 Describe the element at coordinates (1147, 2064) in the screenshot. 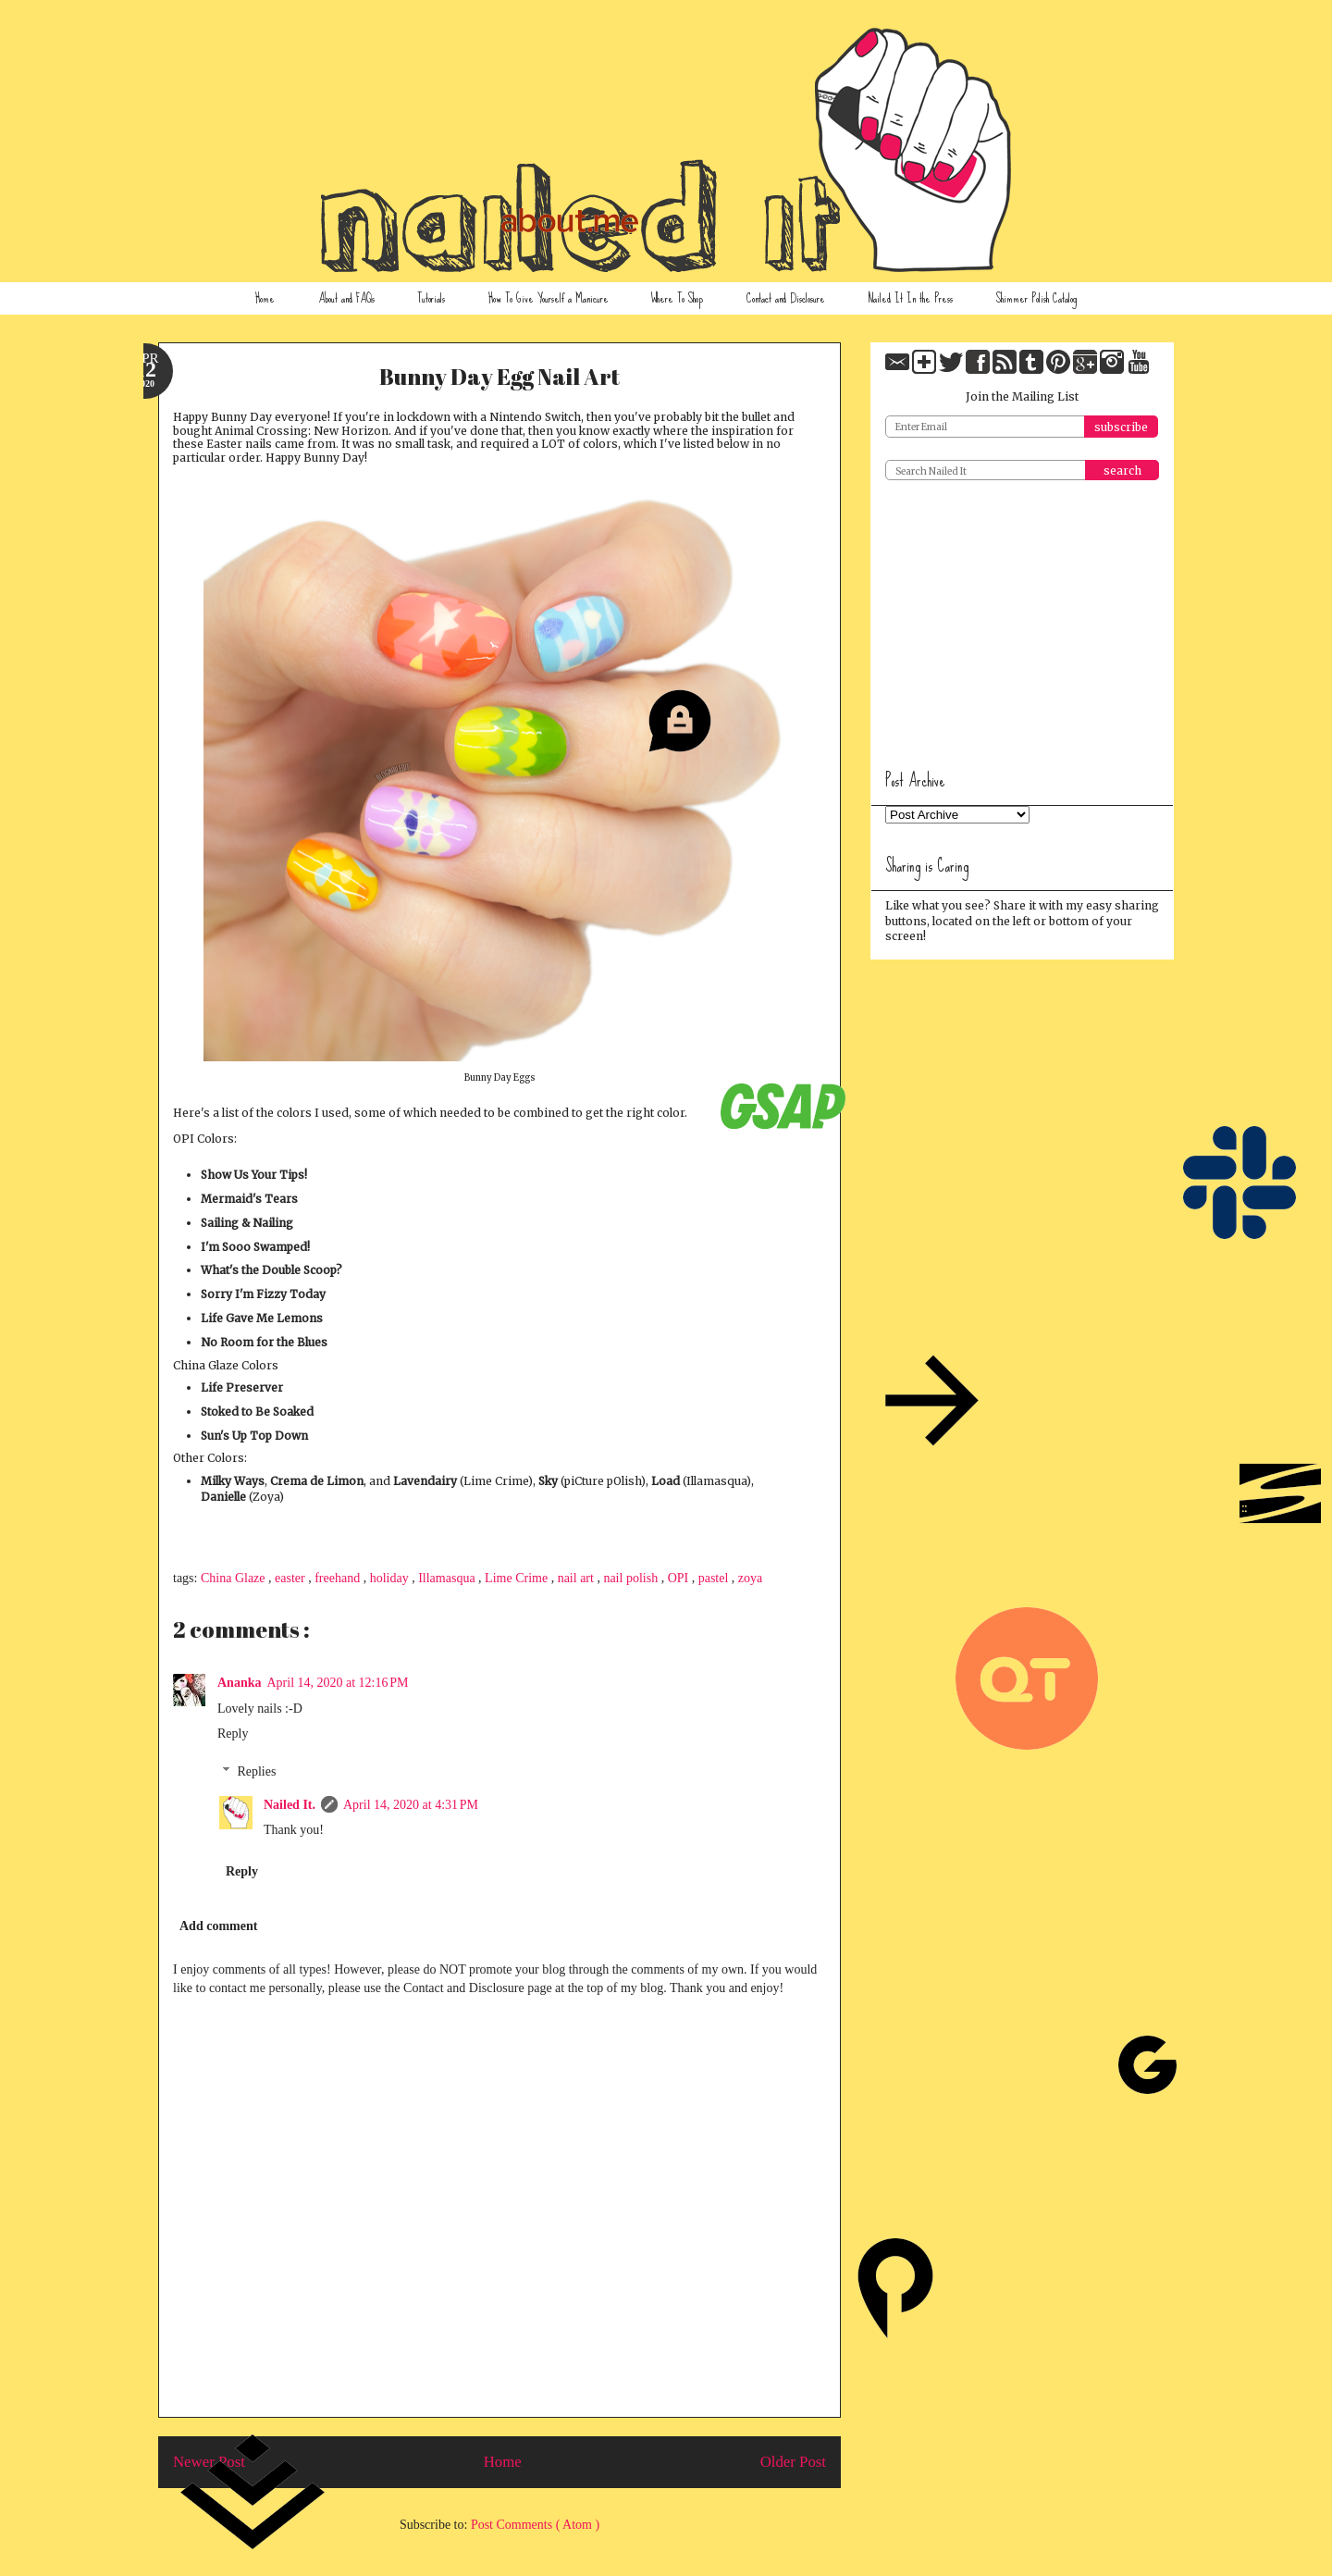

I see `visit justgiving fundraising platform` at that location.